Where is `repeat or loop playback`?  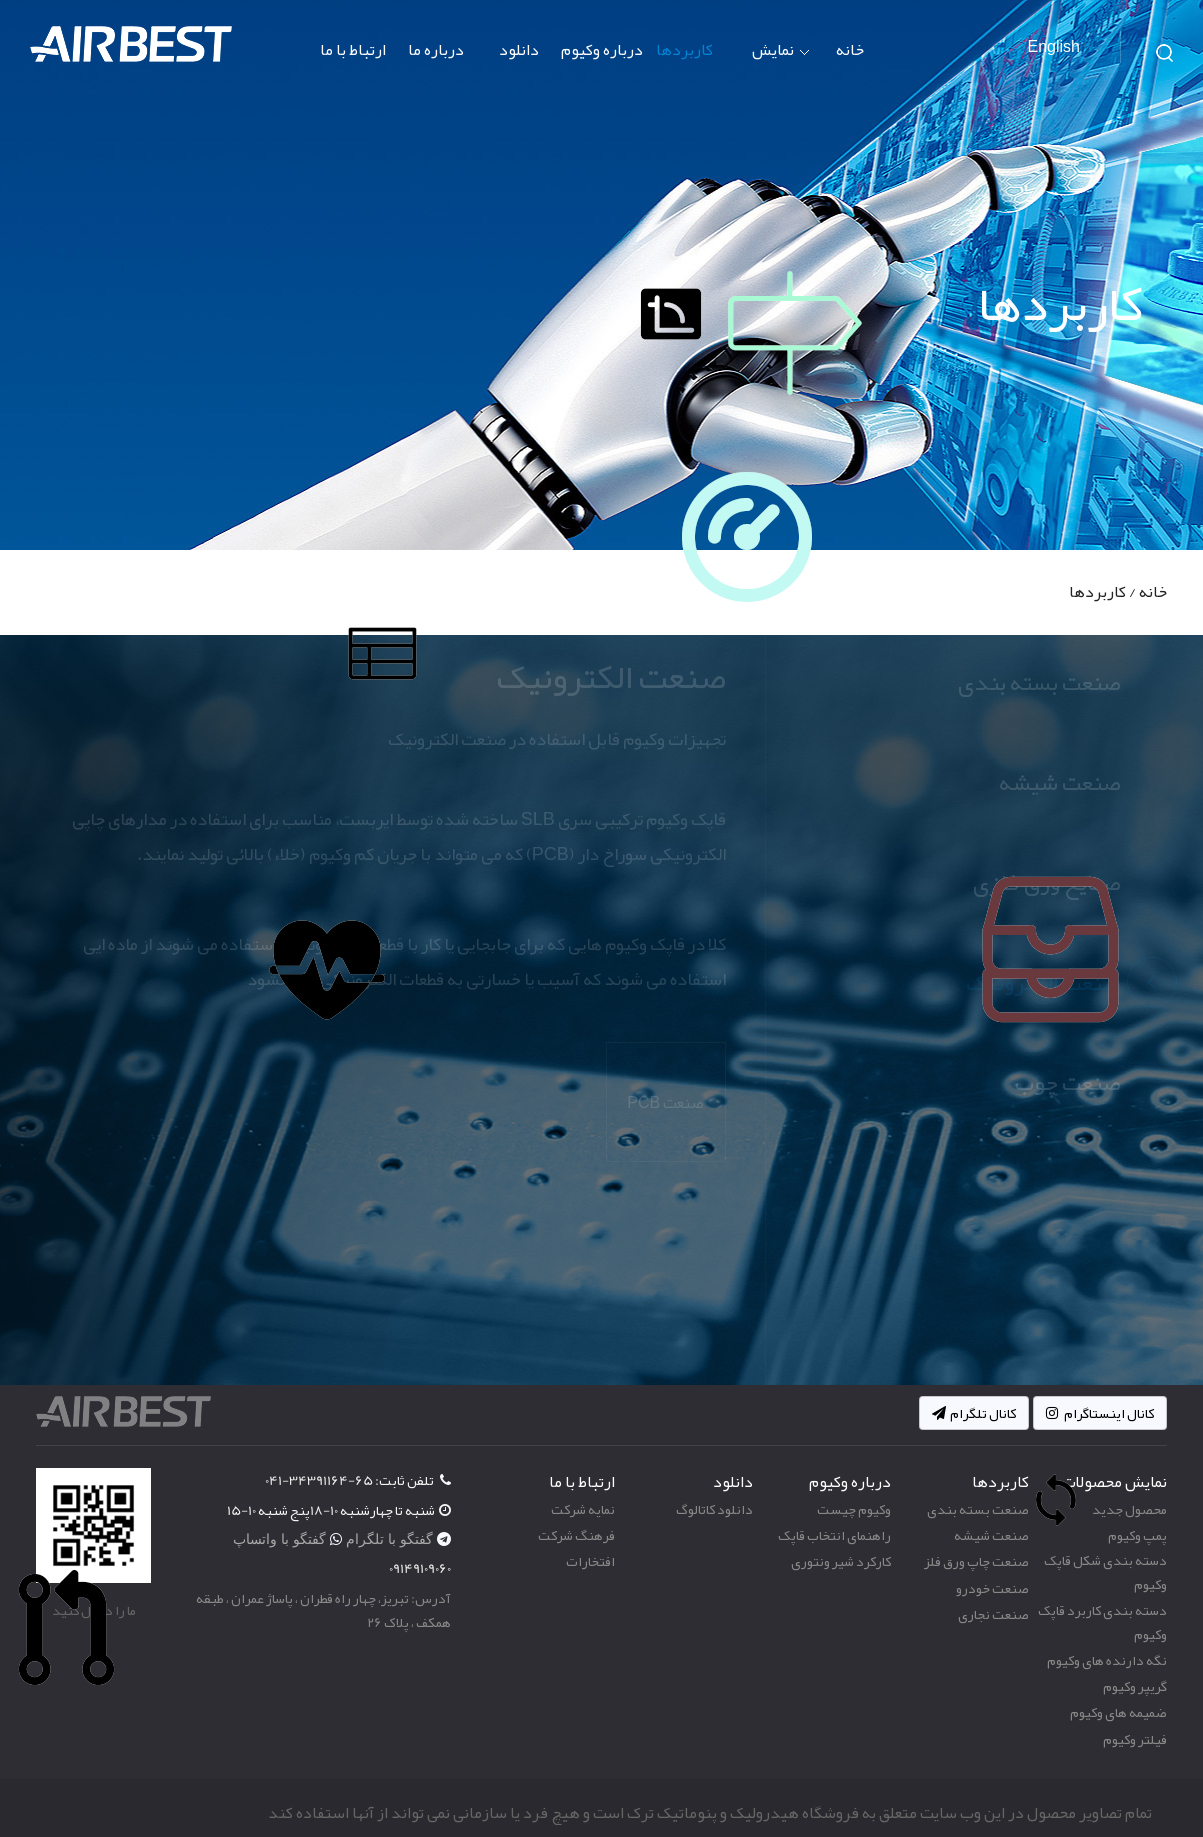 repeat or loop playback is located at coordinates (1056, 1500).